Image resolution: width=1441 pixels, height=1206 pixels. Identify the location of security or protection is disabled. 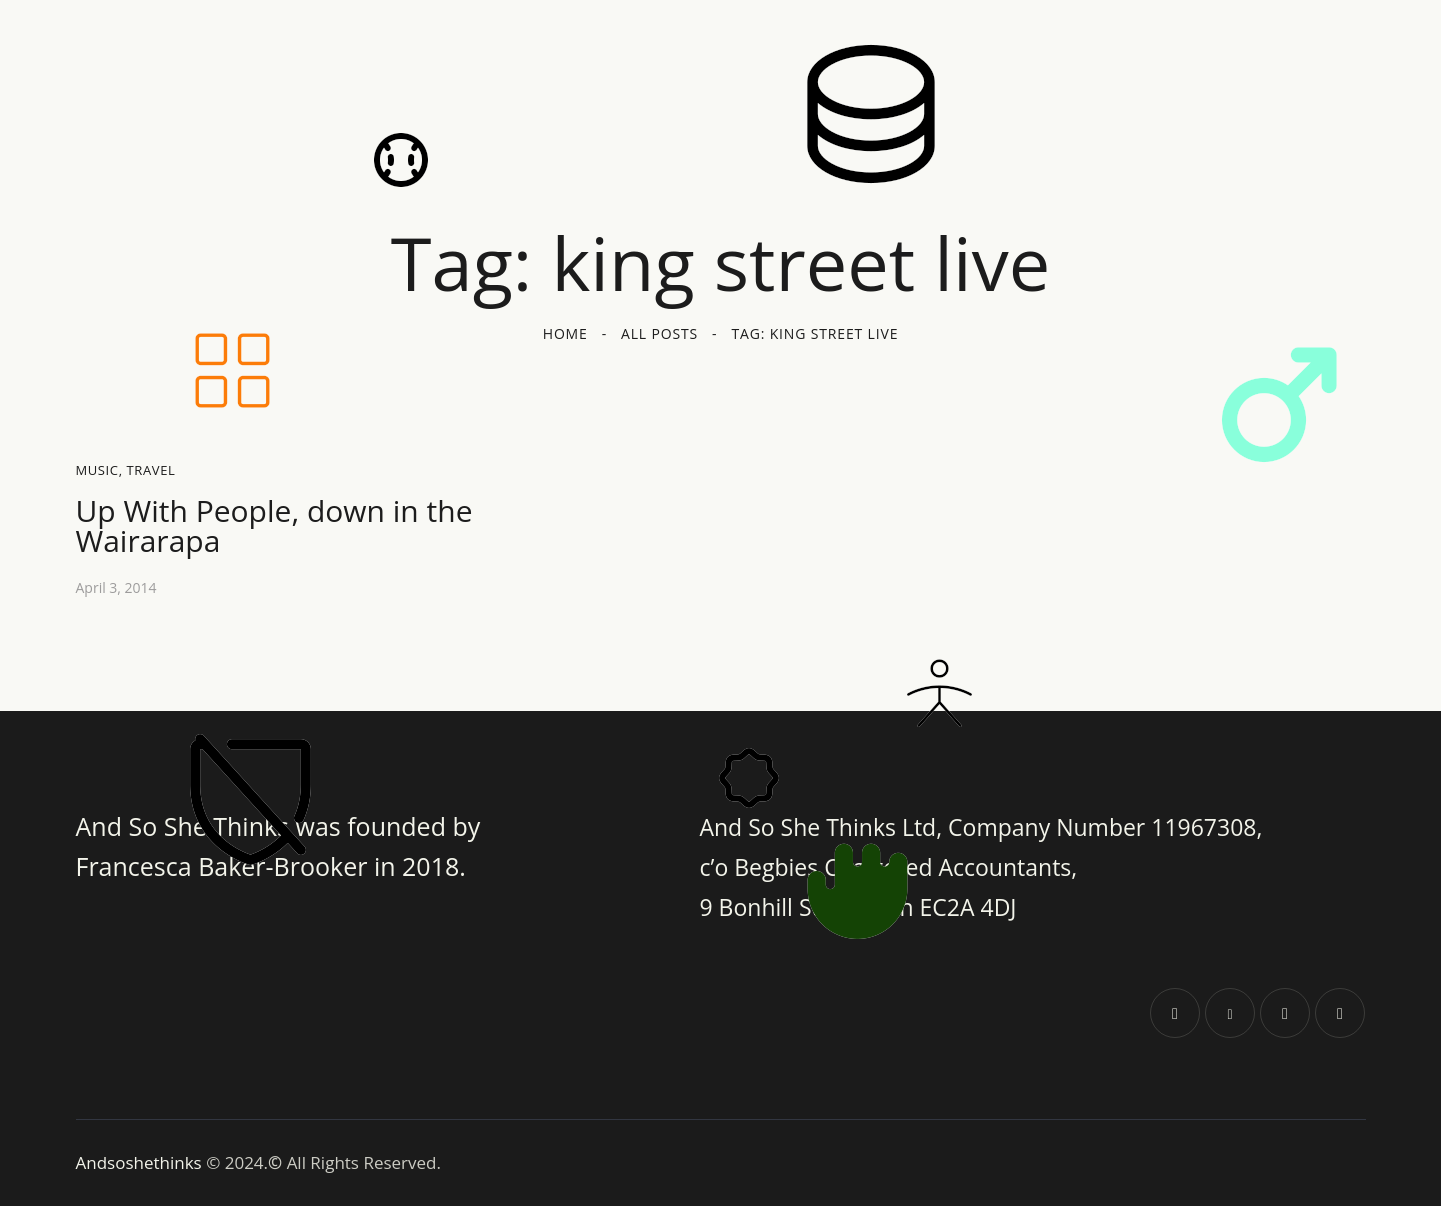
(250, 794).